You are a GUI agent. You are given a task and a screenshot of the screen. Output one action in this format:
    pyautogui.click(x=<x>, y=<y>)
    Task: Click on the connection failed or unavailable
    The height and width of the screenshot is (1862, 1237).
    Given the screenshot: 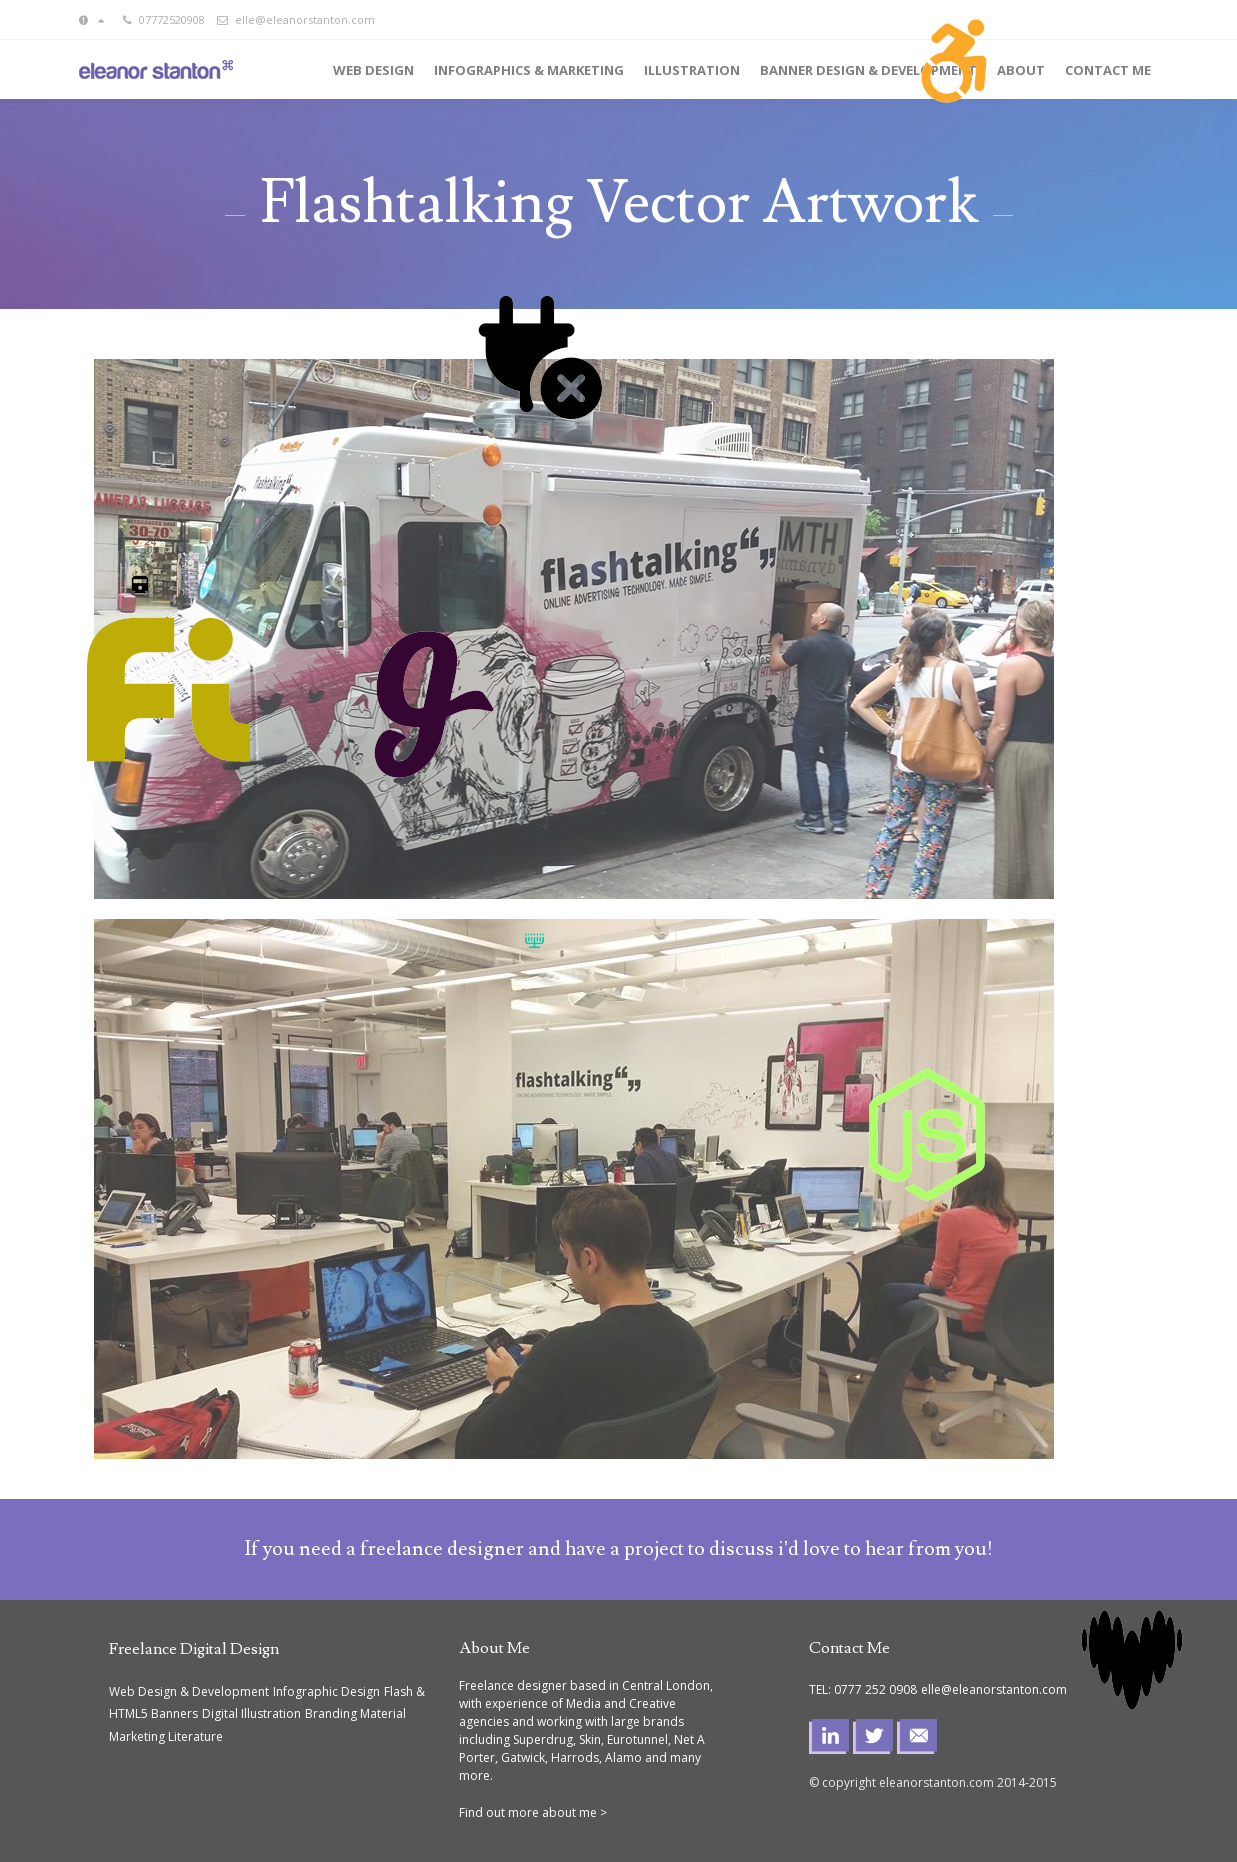 What is the action you would take?
    pyautogui.click(x=533, y=357)
    